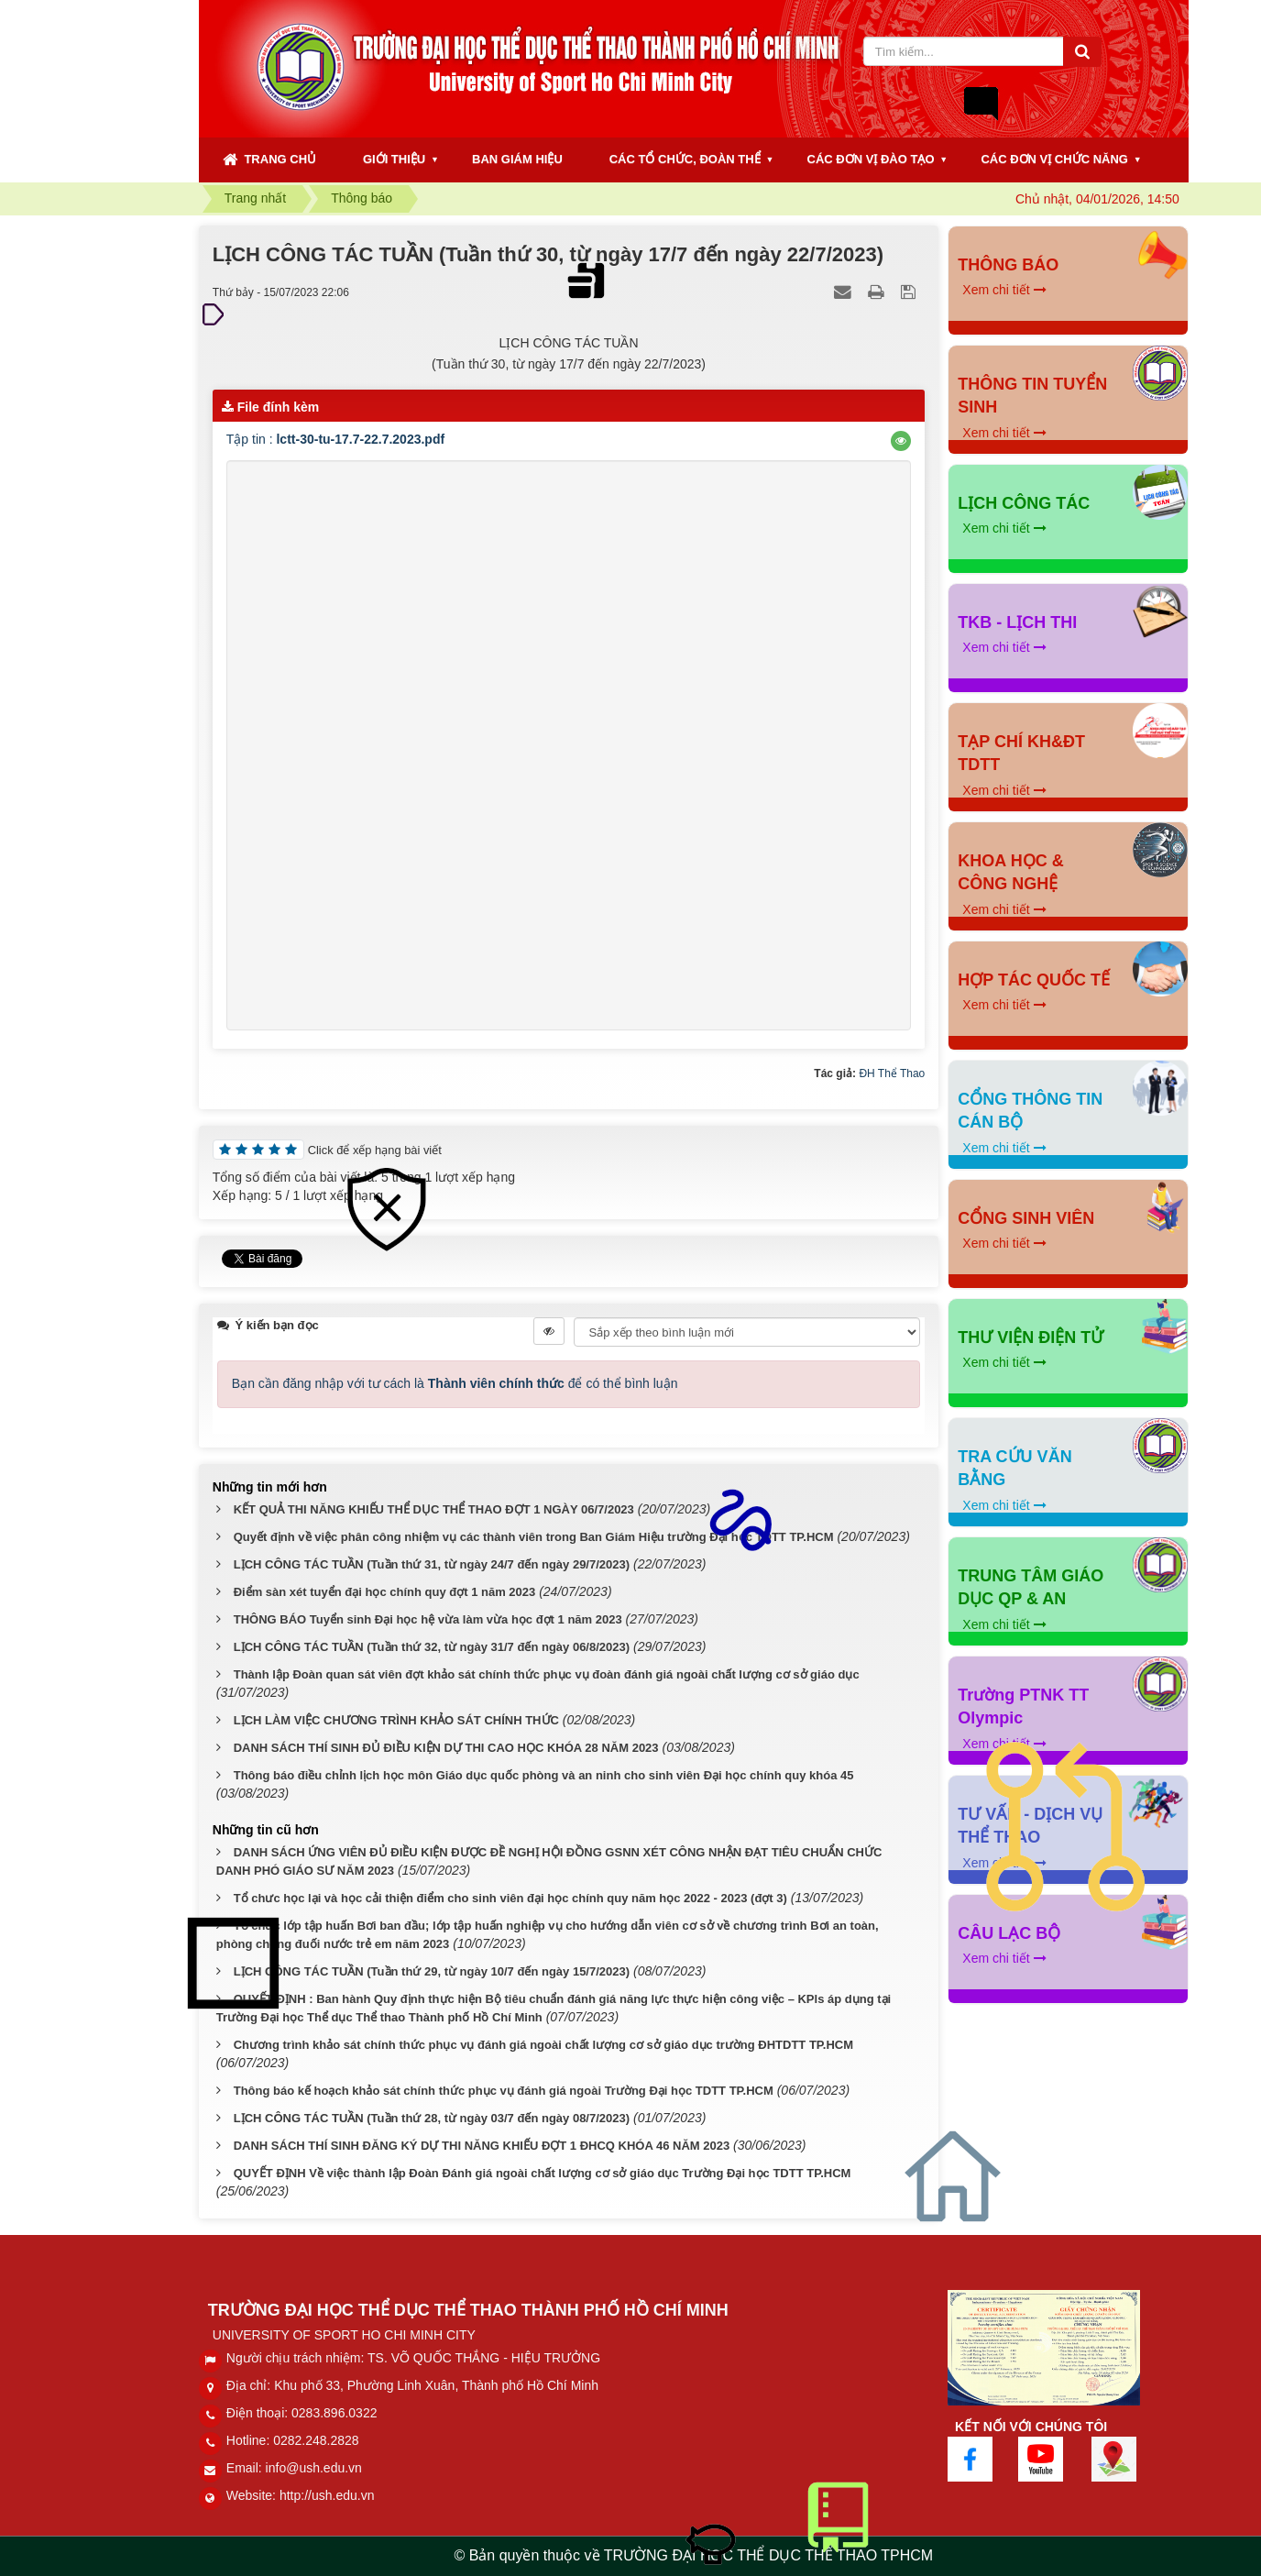 The width and height of the screenshot is (1261, 2576). I want to click on indicates an untrusted workspace or security warning, so click(386, 1209).